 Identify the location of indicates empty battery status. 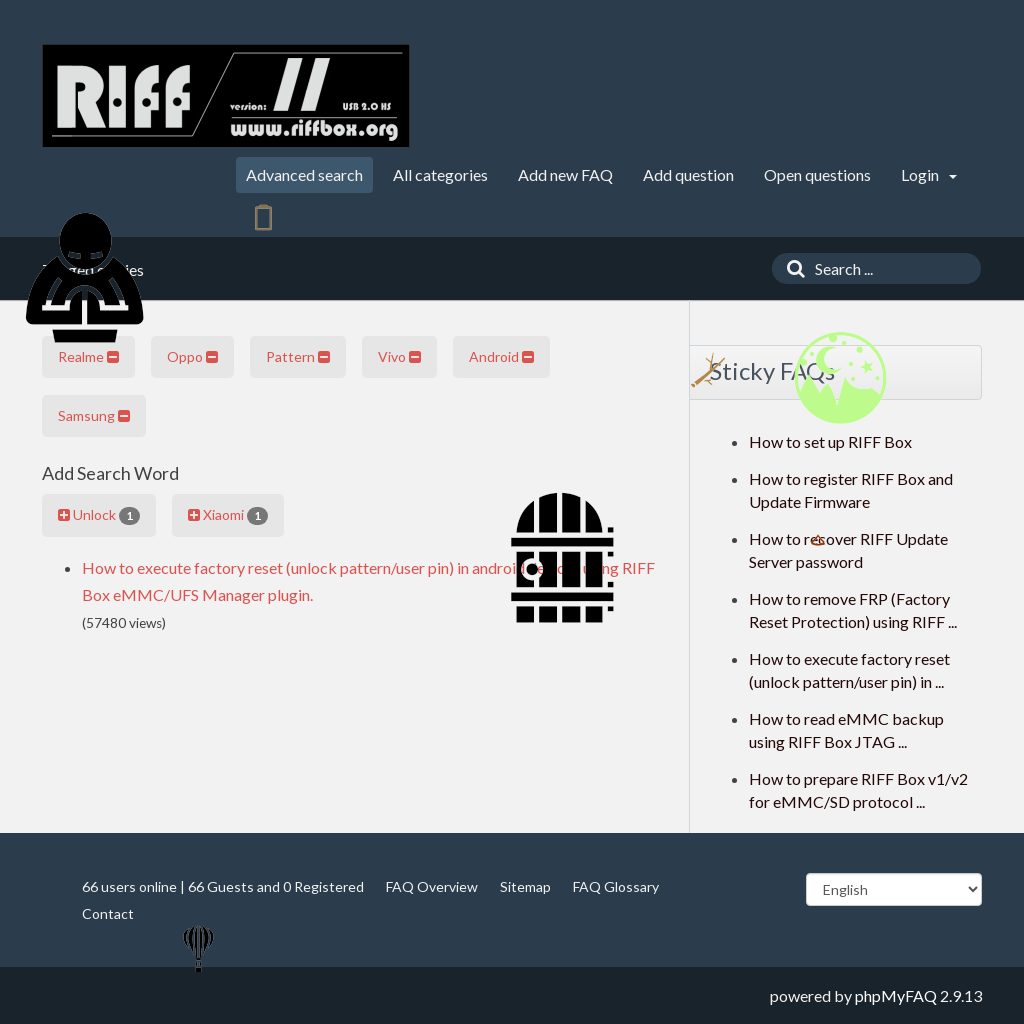
(263, 217).